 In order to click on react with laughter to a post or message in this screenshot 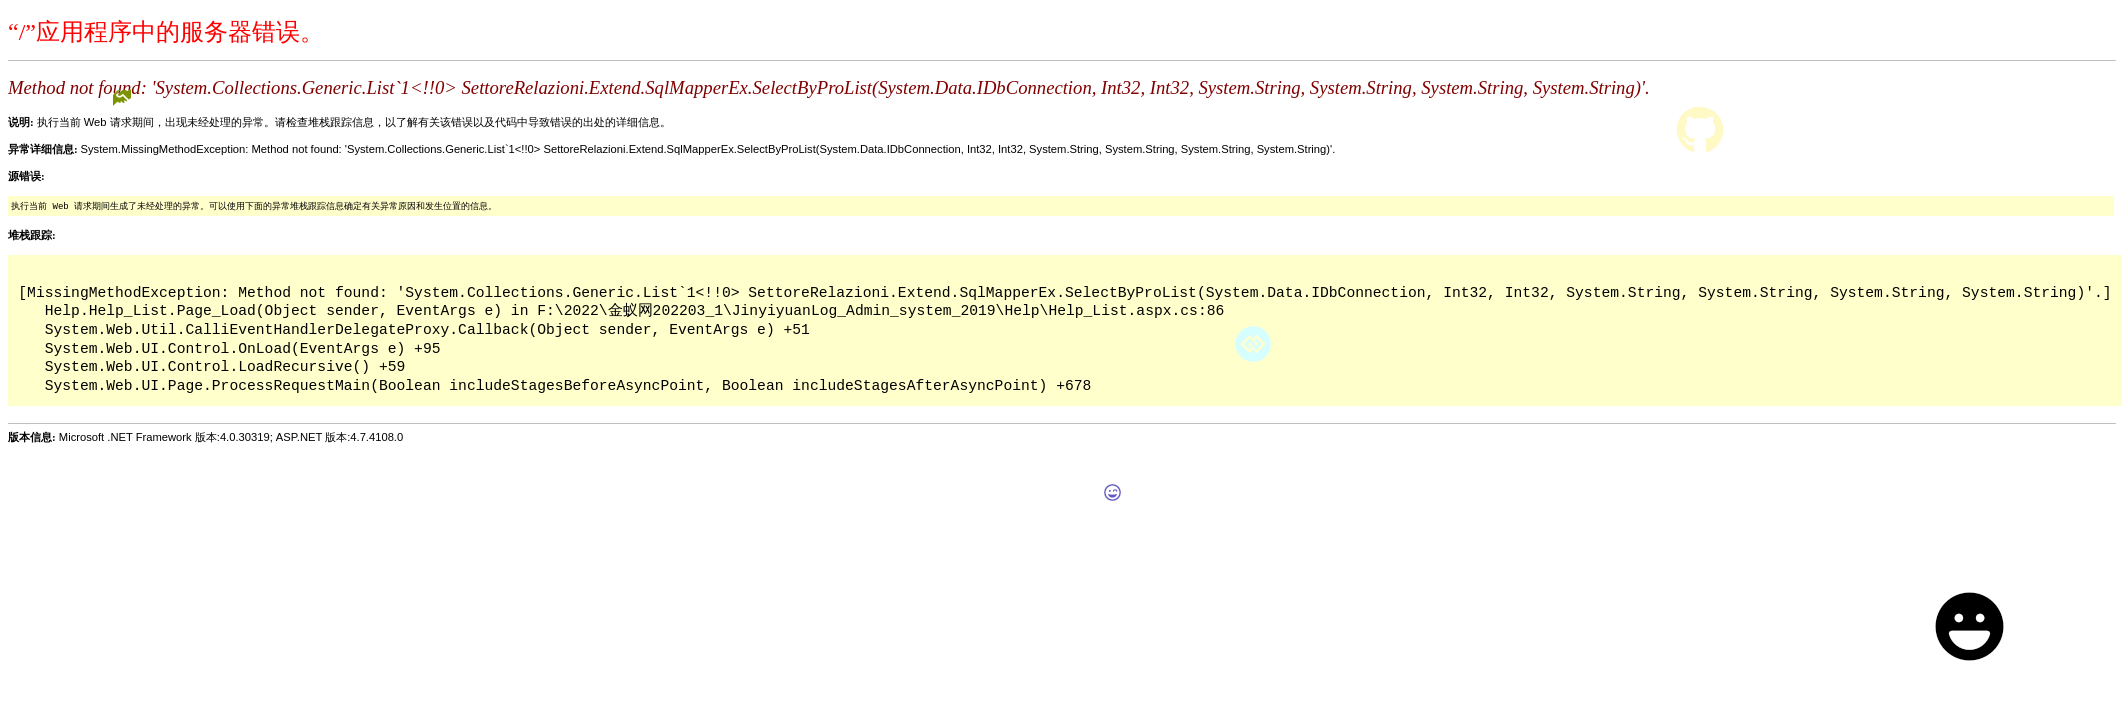, I will do `click(1969, 626)`.